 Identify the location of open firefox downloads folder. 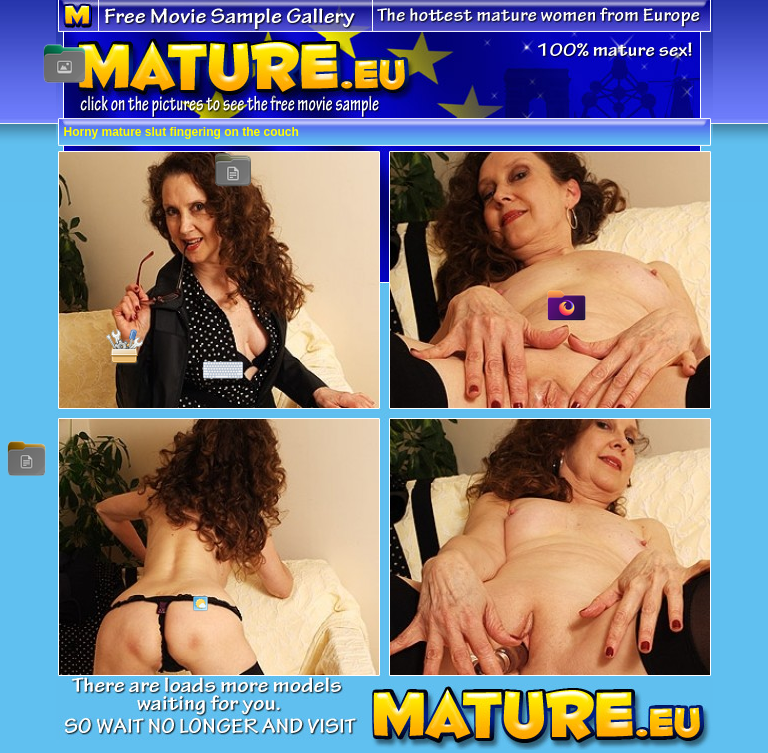
(566, 306).